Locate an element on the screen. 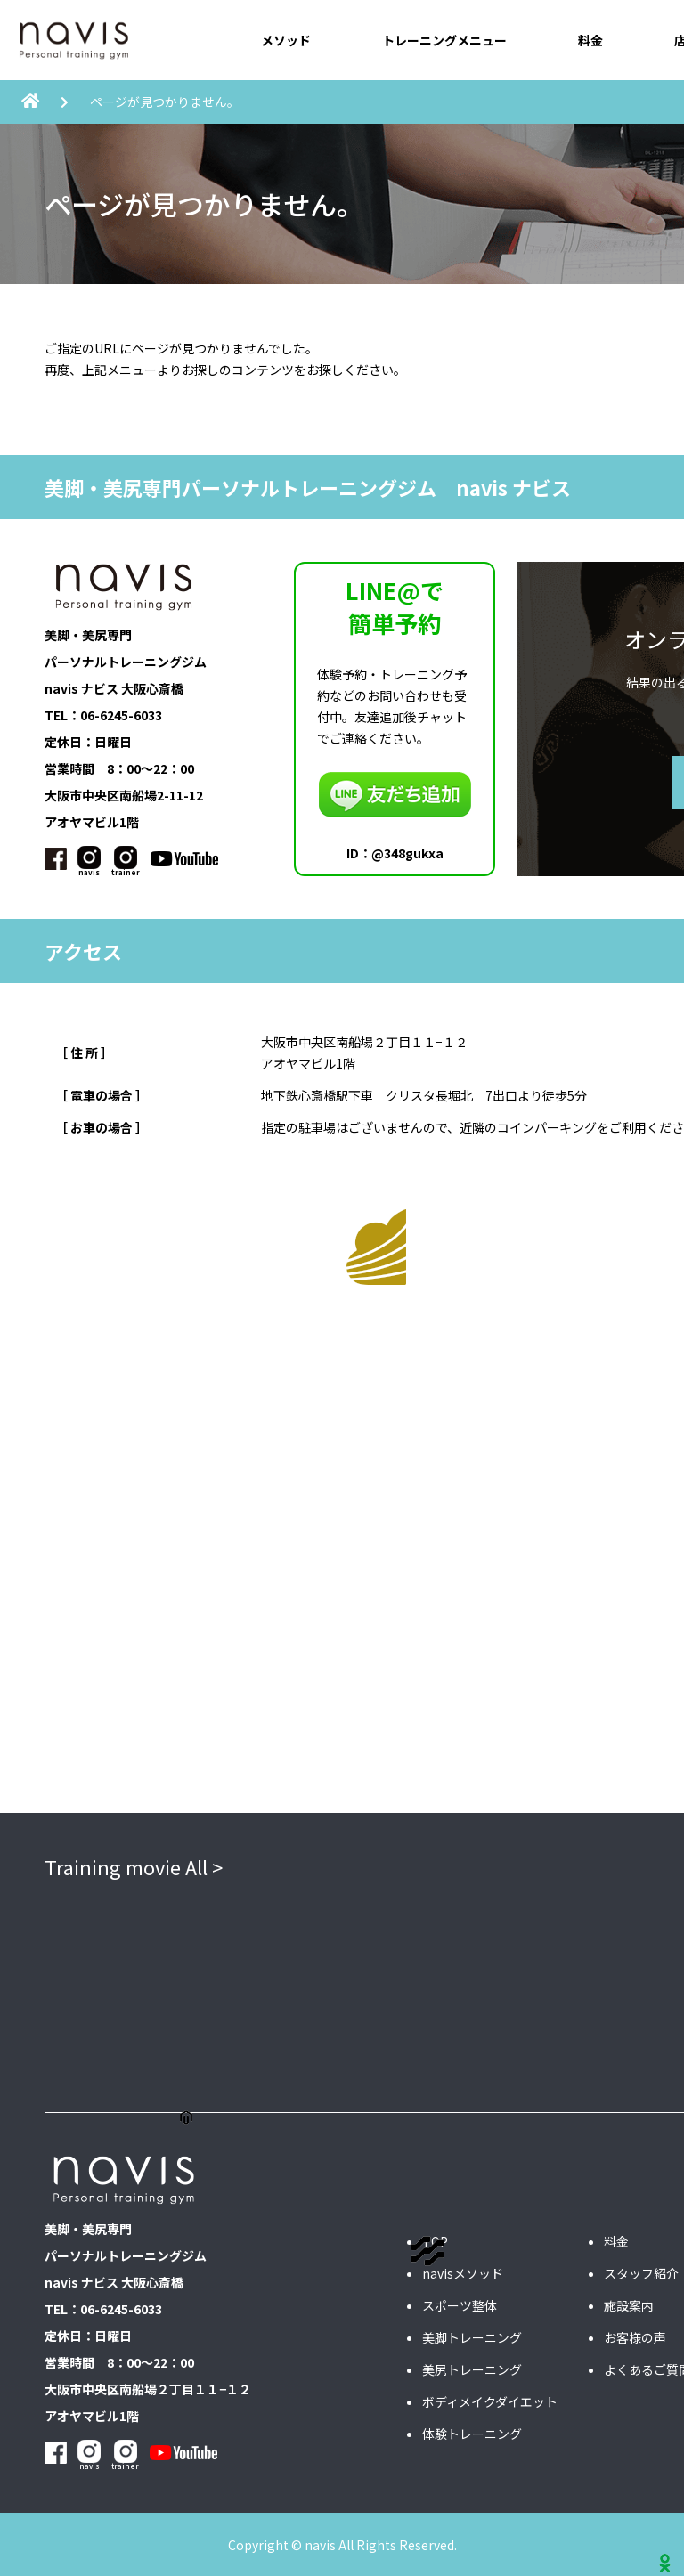  opennebula cloud management platform logo is located at coordinates (376, 1247).